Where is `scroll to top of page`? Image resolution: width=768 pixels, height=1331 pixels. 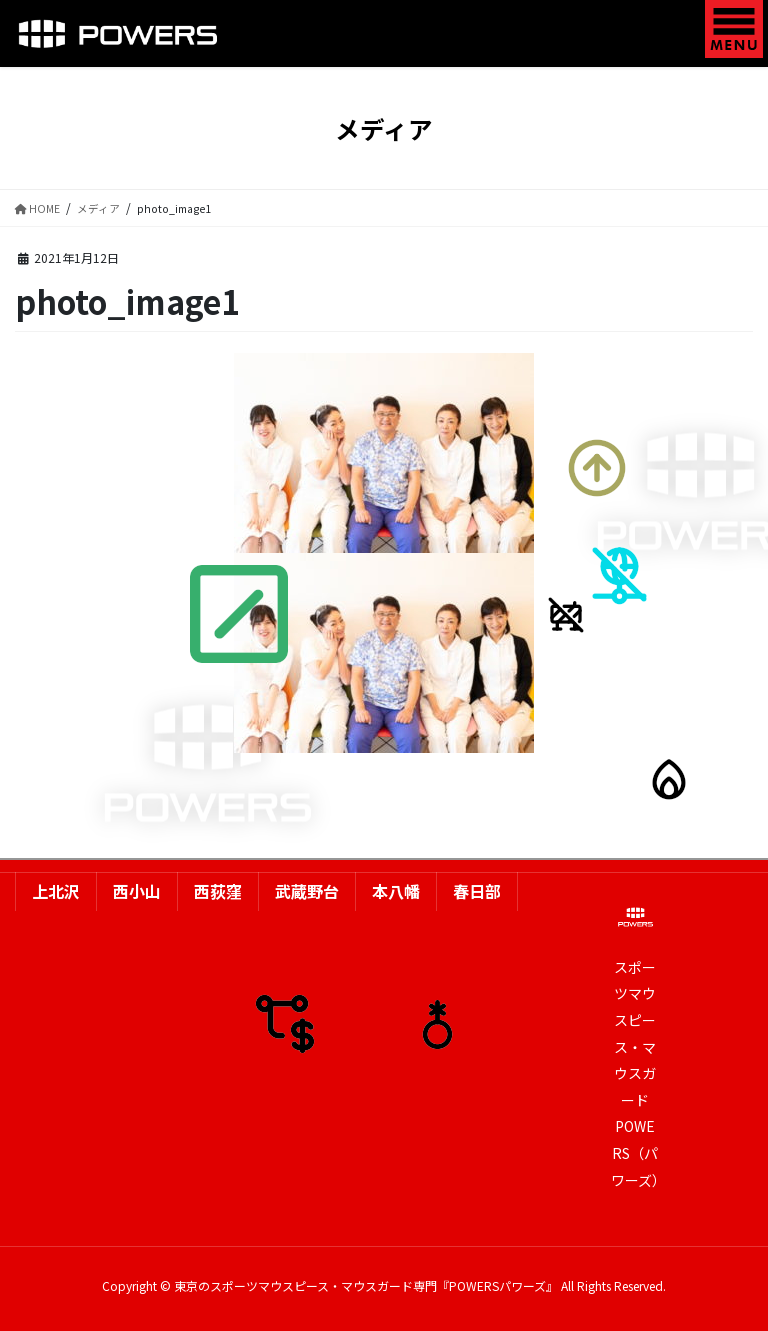 scroll to top of page is located at coordinates (597, 468).